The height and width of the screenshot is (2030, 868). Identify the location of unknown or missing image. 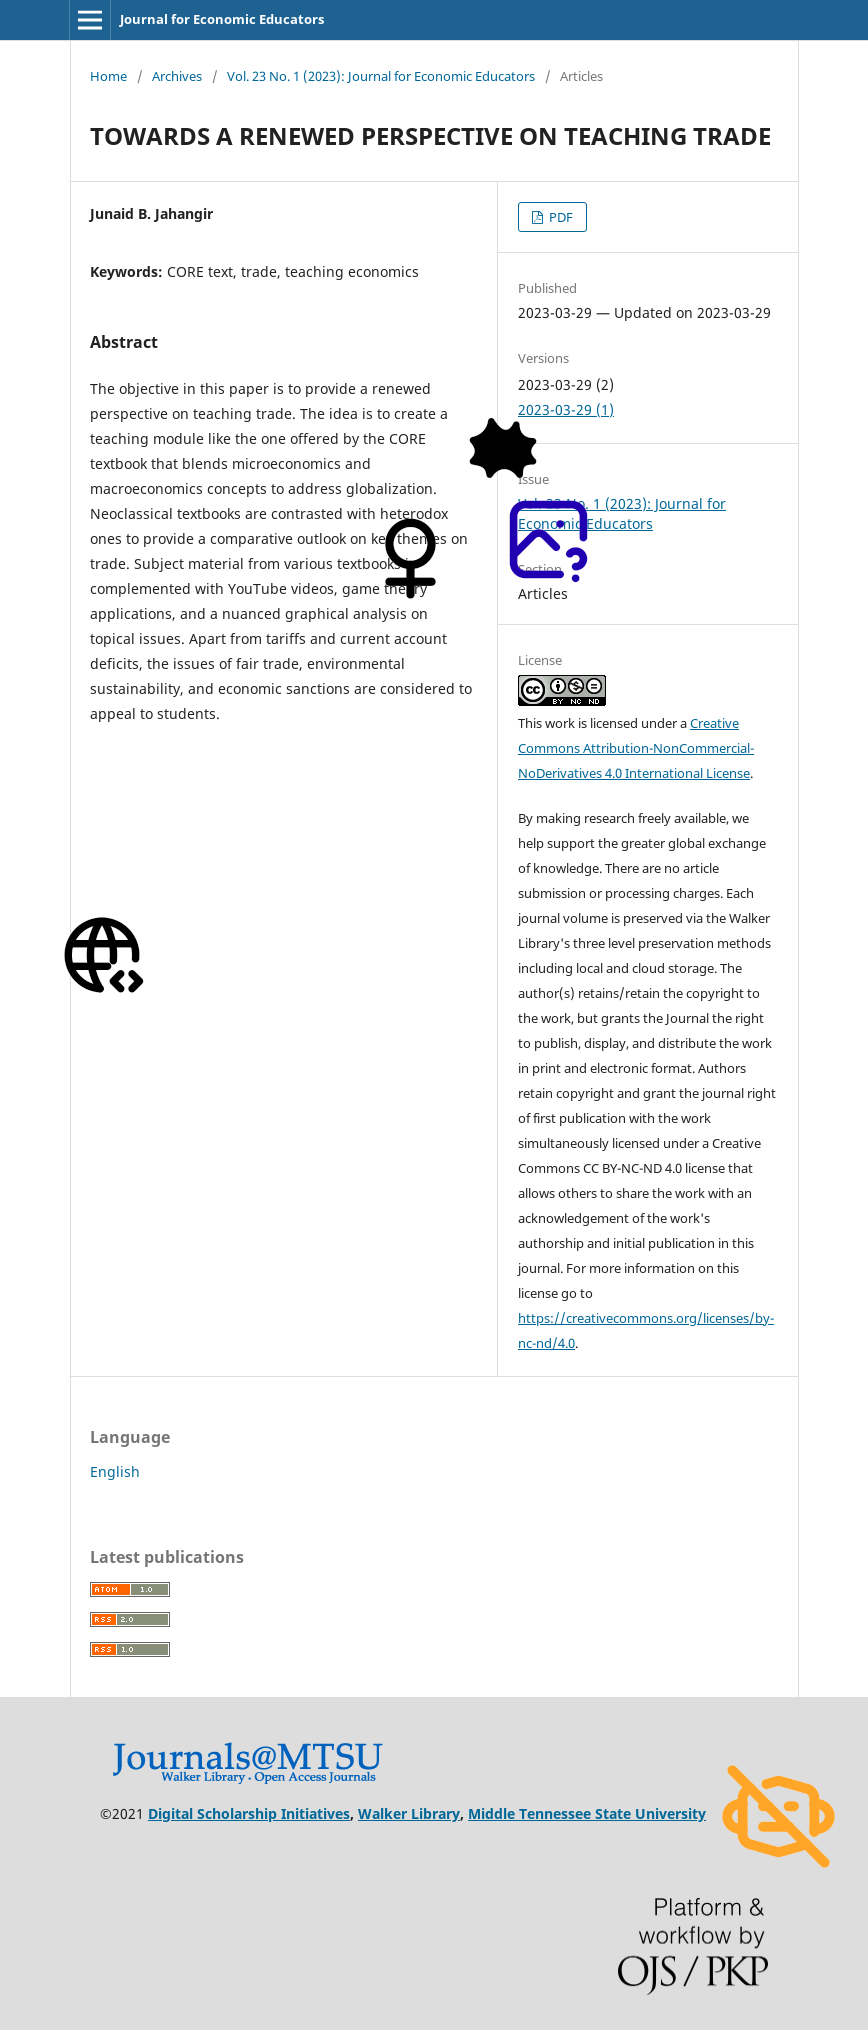
(548, 539).